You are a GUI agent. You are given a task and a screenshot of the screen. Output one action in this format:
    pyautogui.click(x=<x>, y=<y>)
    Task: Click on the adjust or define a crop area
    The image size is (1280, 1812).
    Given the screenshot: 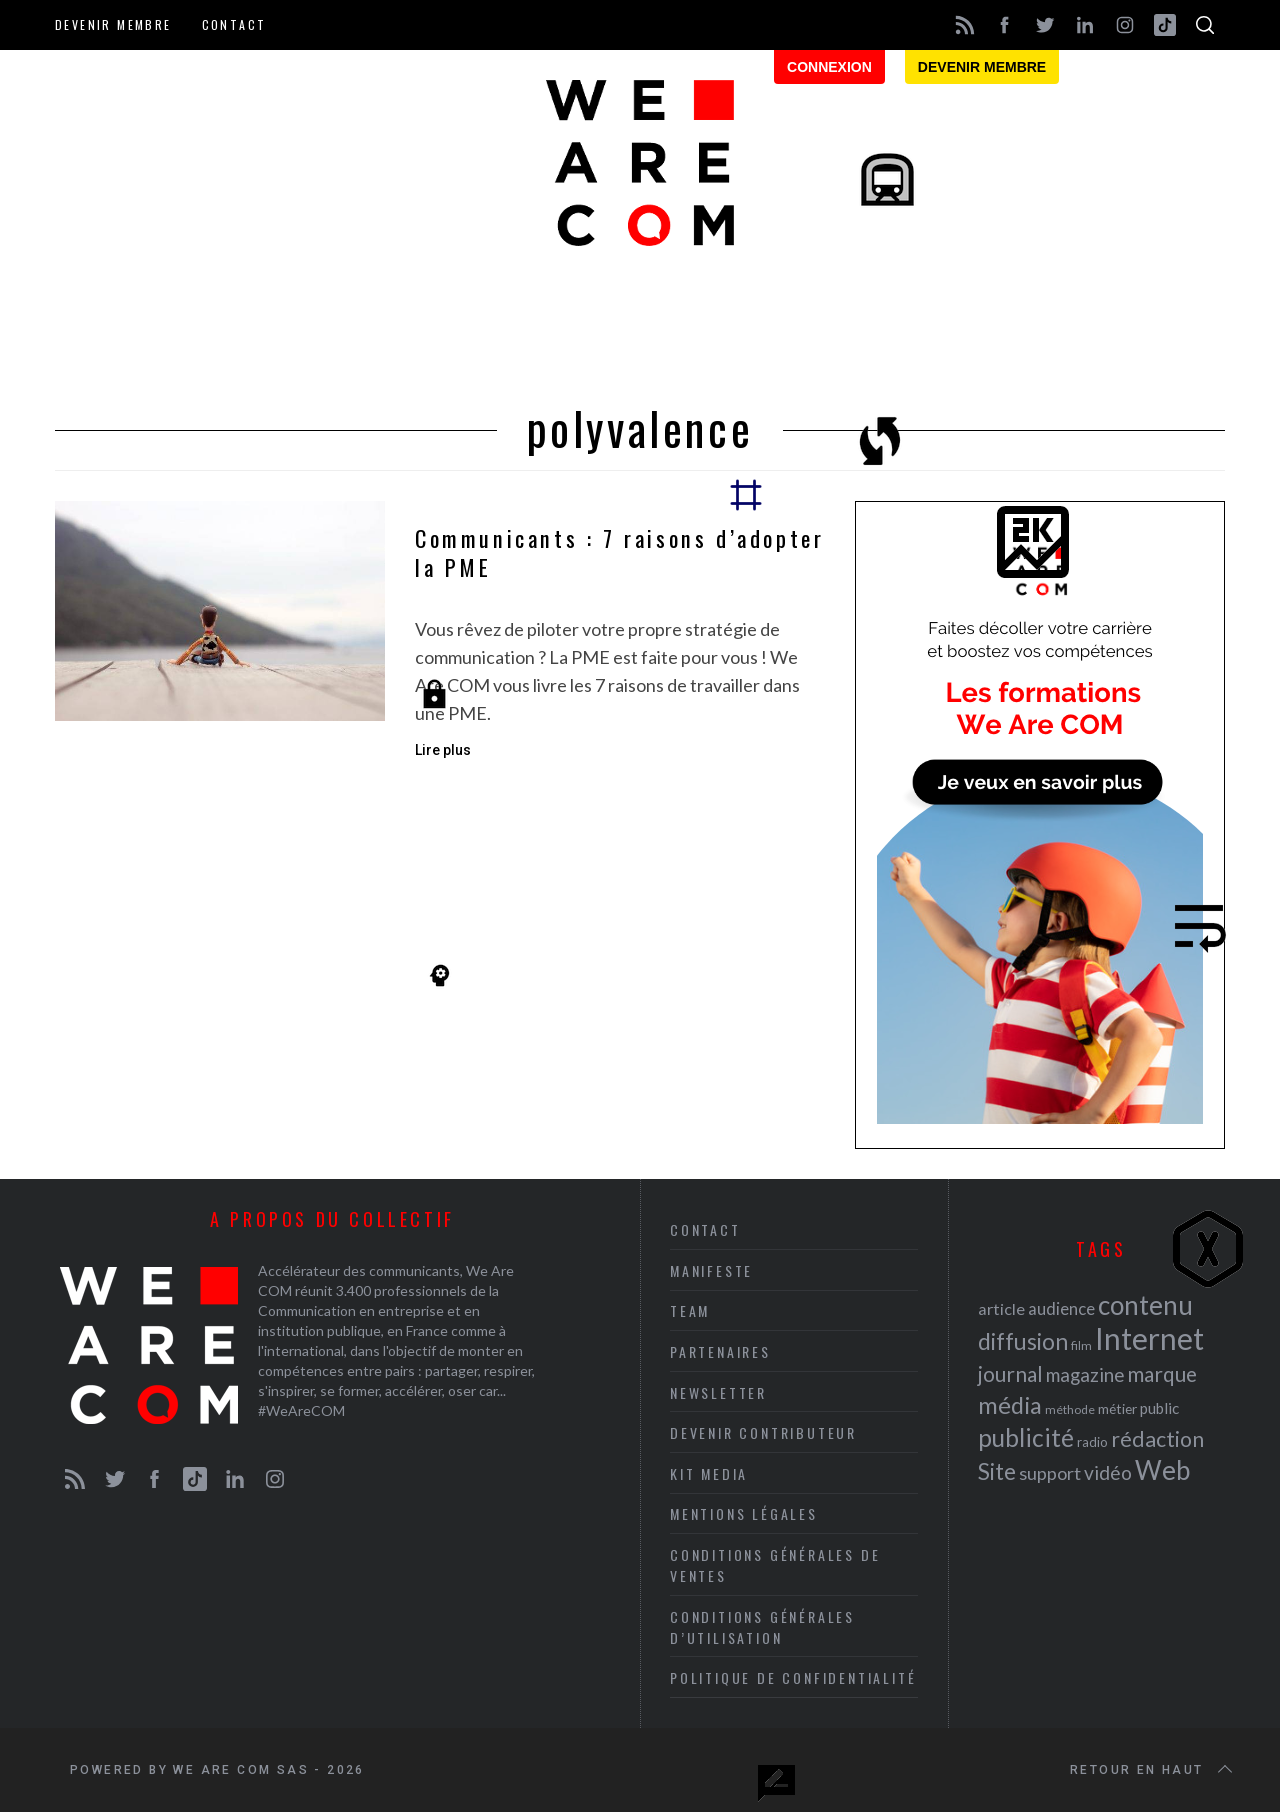 What is the action you would take?
    pyautogui.click(x=746, y=495)
    